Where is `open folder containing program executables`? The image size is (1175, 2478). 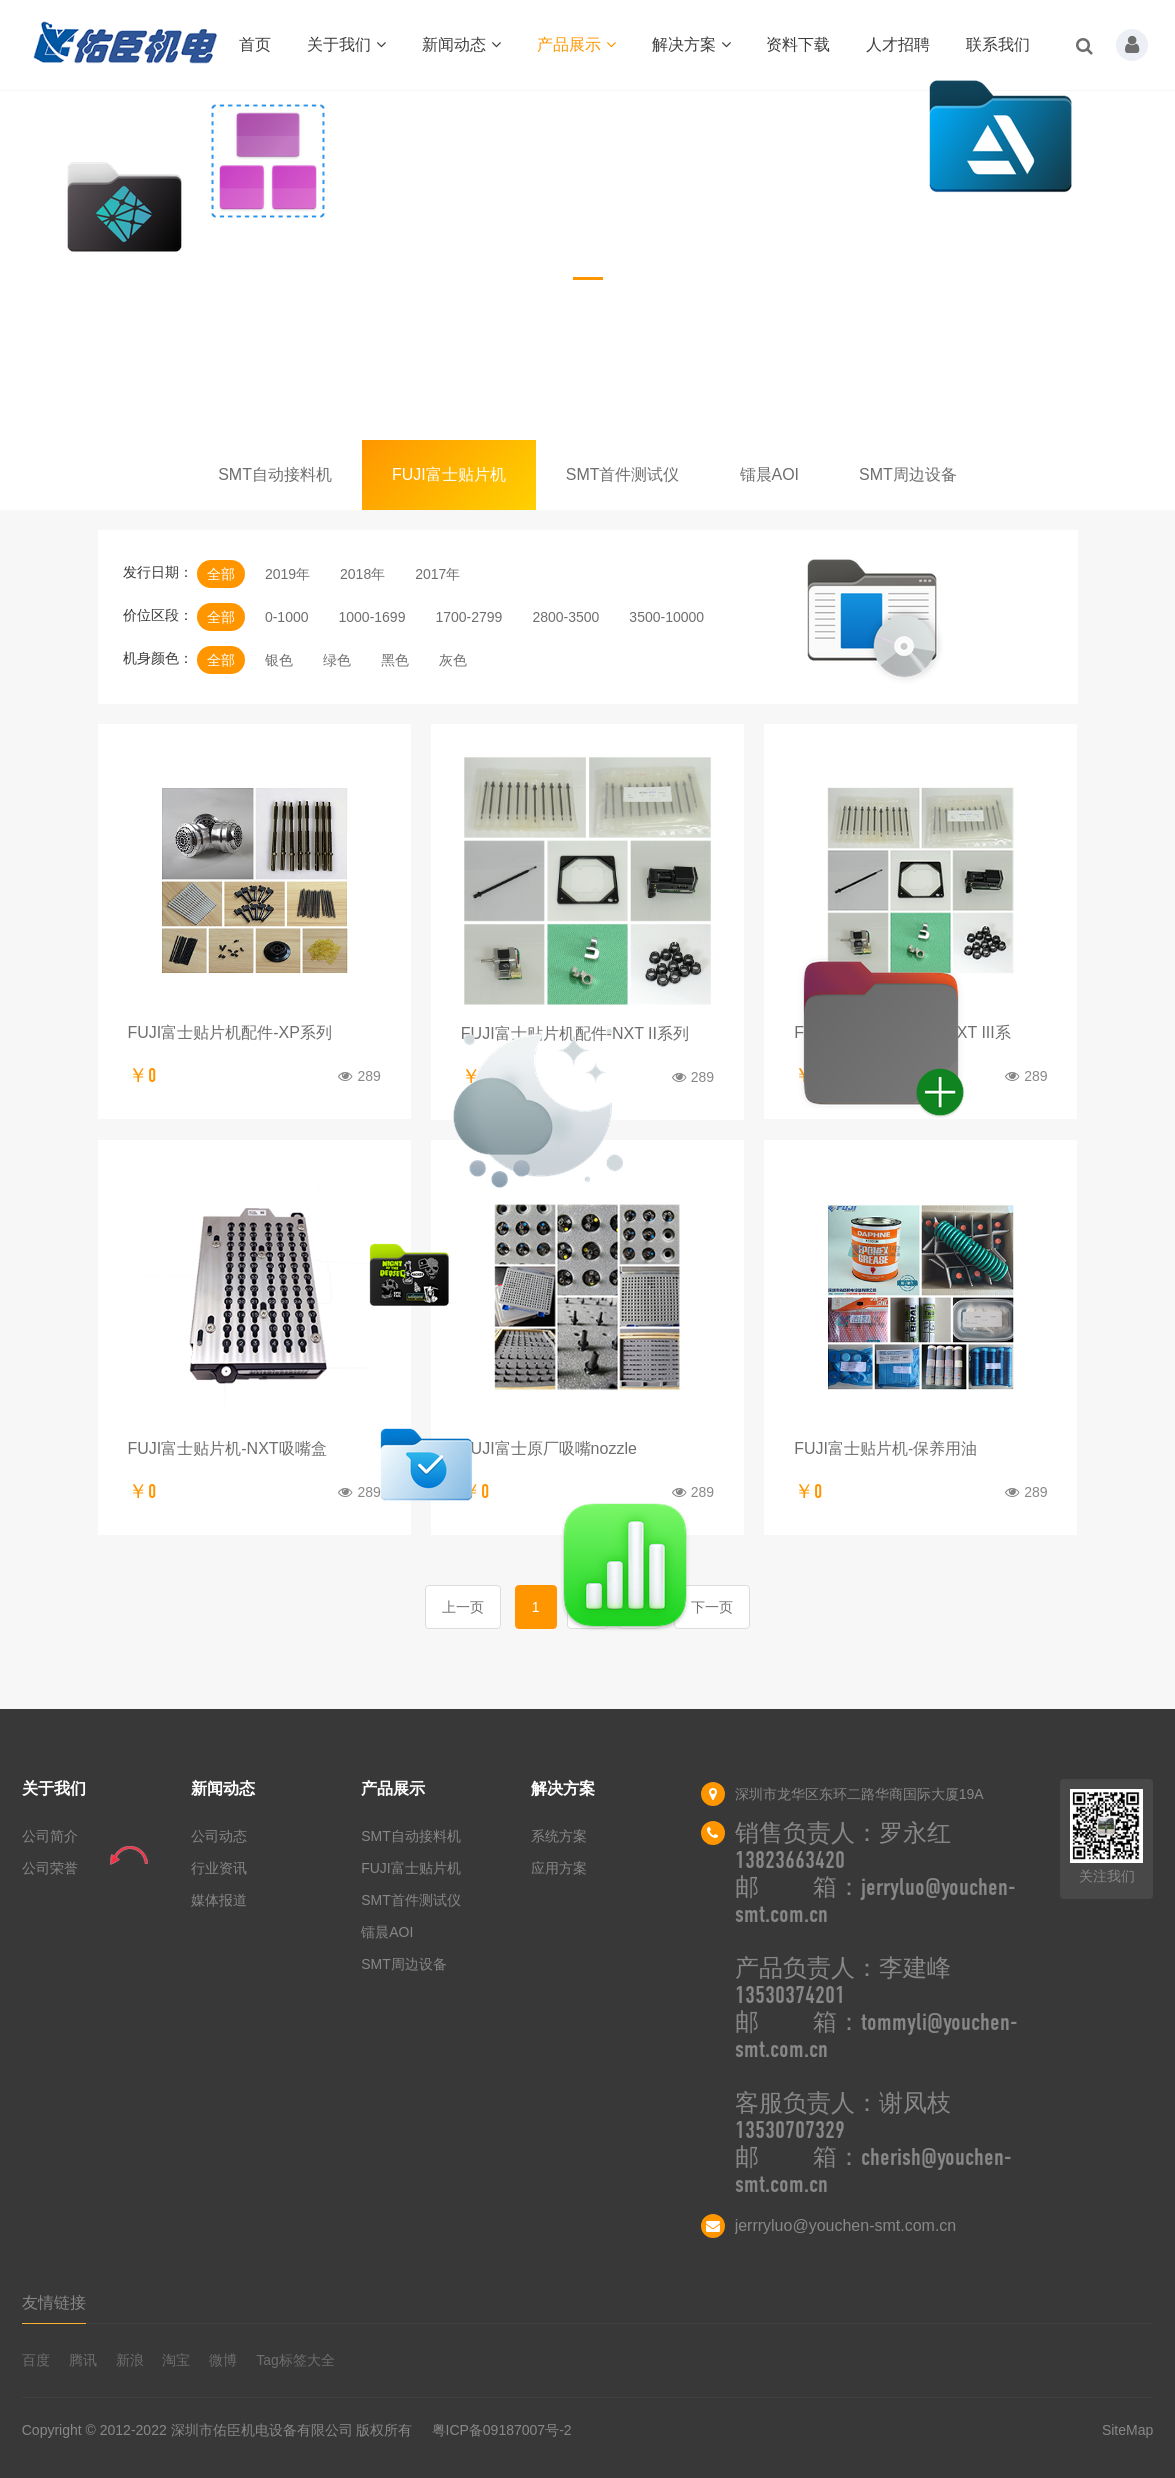
open folder containing program executables is located at coordinates (871, 613).